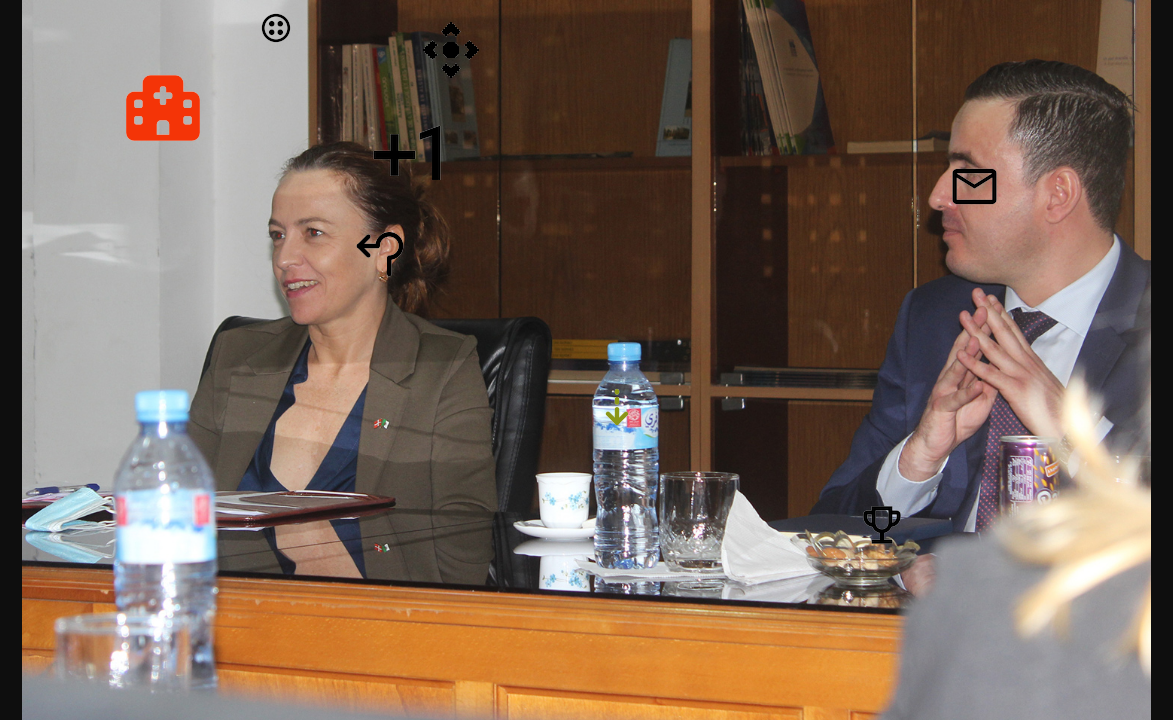  What do you see at coordinates (882, 525) in the screenshot?
I see `view achievements or awards` at bounding box center [882, 525].